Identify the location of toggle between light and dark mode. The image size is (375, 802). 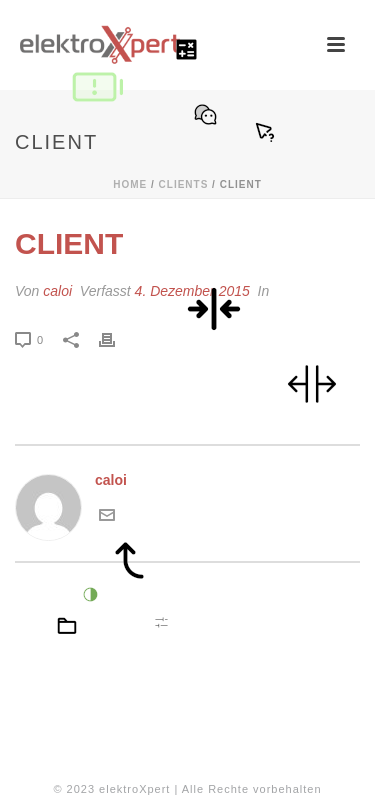
(90, 594).